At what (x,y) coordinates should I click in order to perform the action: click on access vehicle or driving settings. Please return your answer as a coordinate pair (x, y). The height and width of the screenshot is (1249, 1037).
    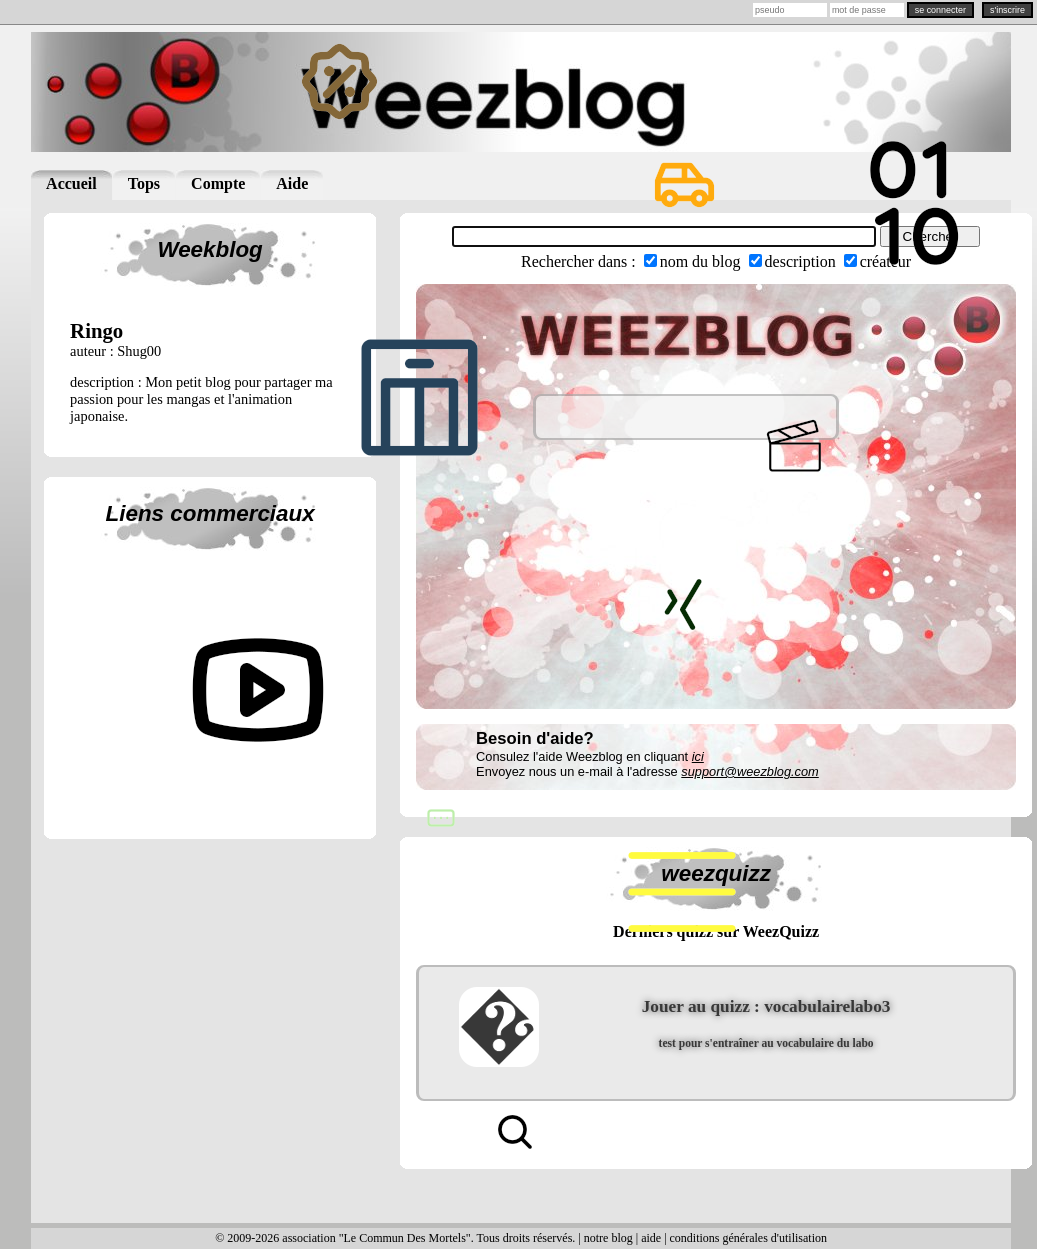
    Looking at the image, I should click on (684, 183).